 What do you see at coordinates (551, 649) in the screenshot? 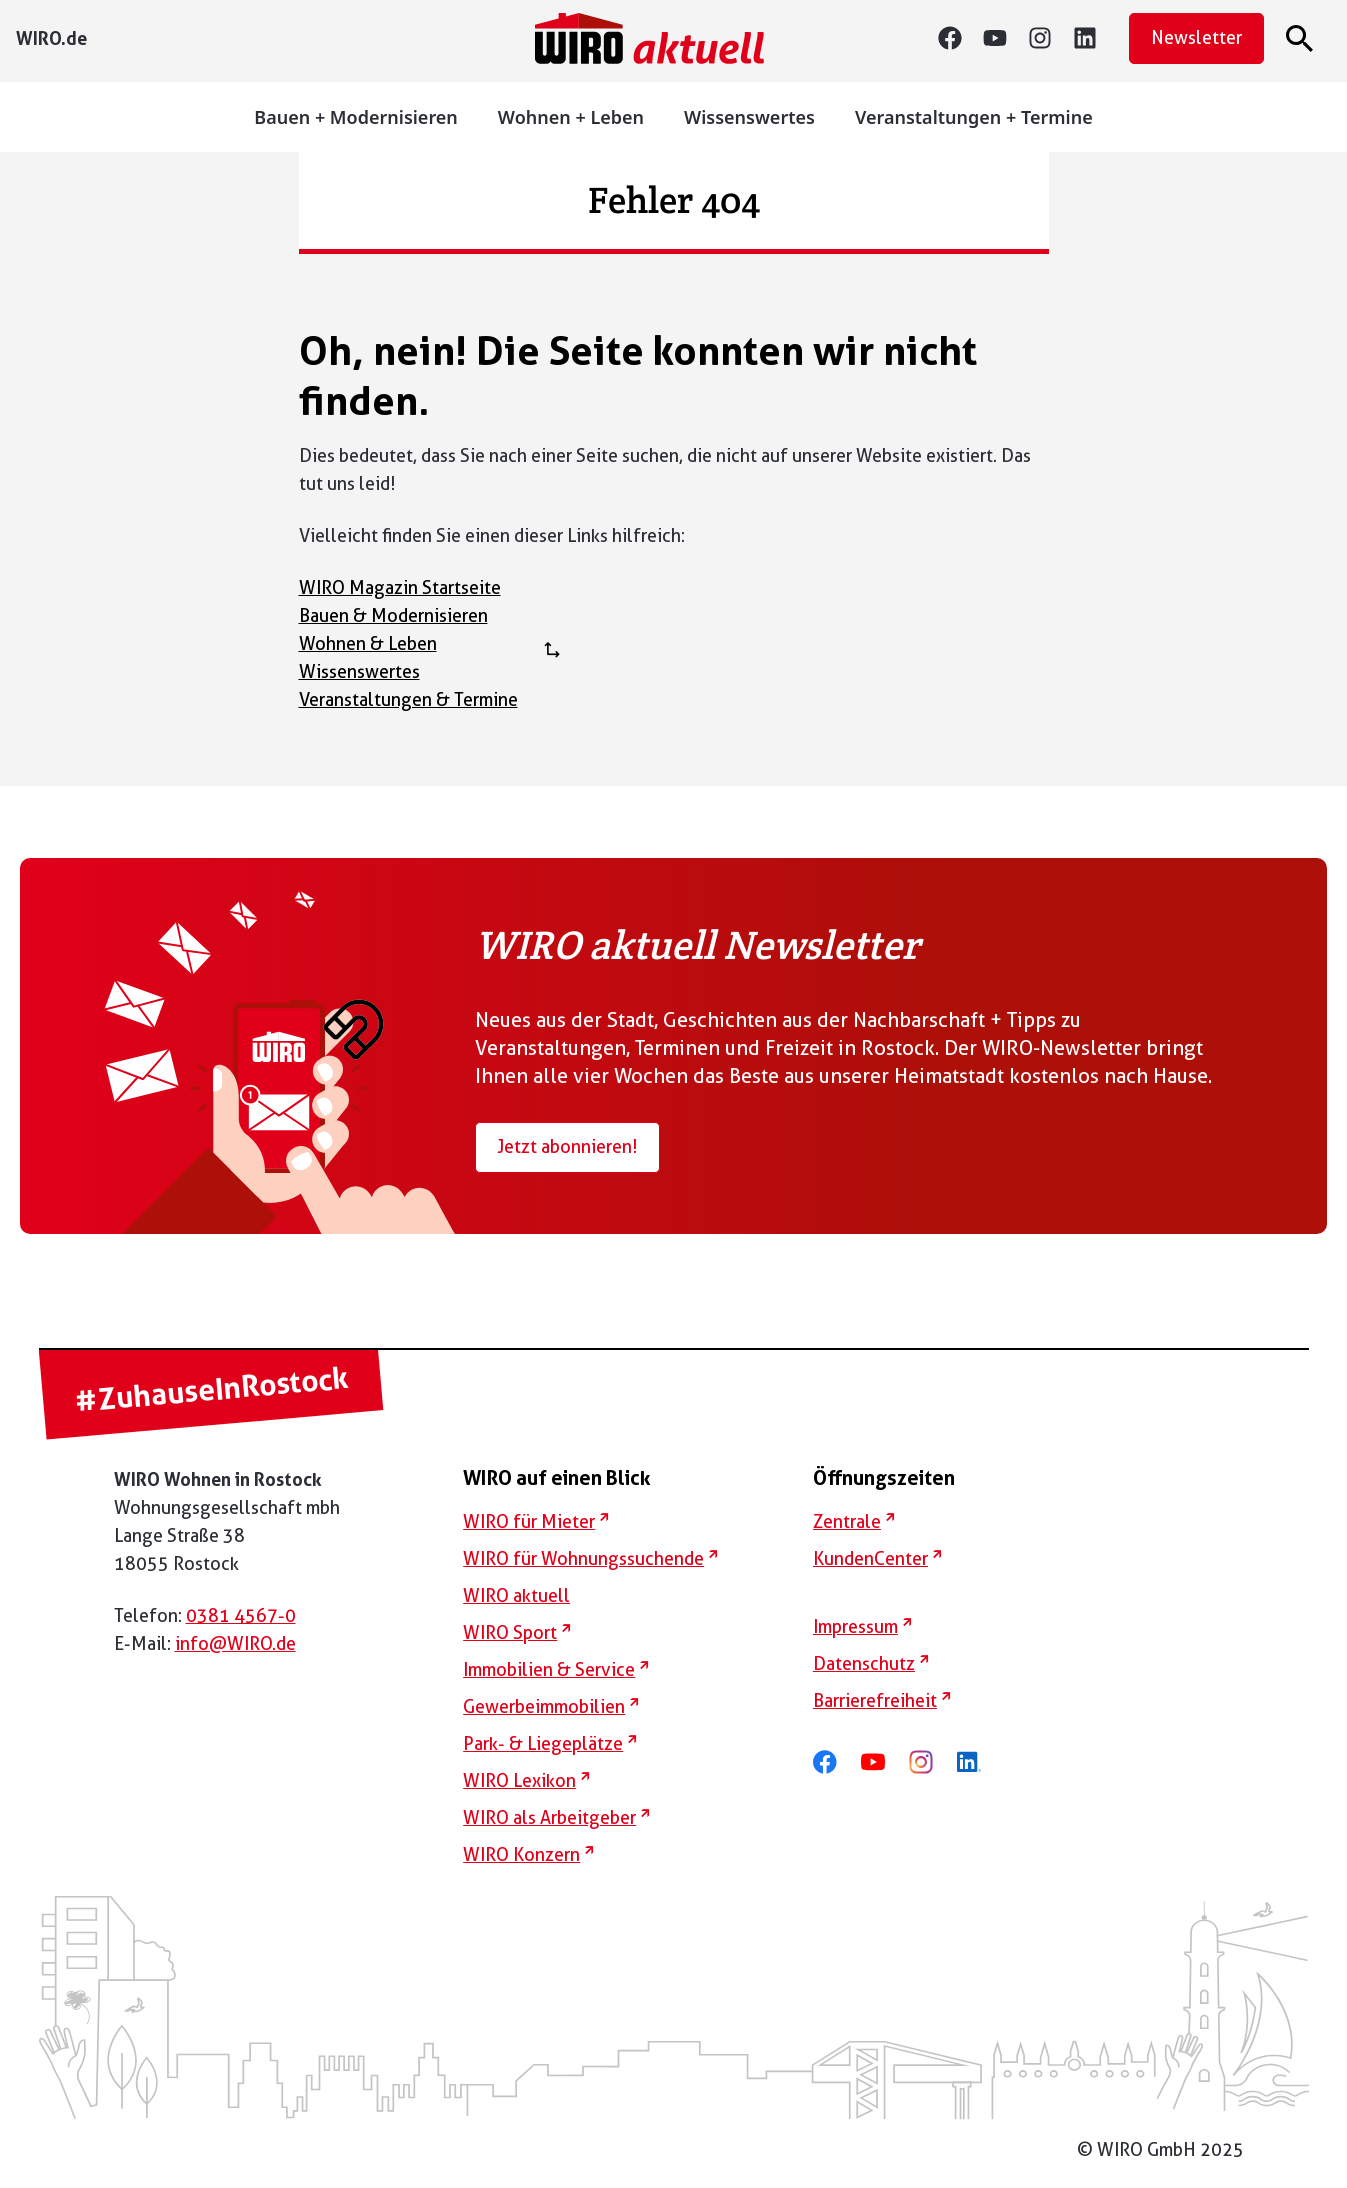
I see `indicates a path or vector direction` at bounding box center [551, 649].